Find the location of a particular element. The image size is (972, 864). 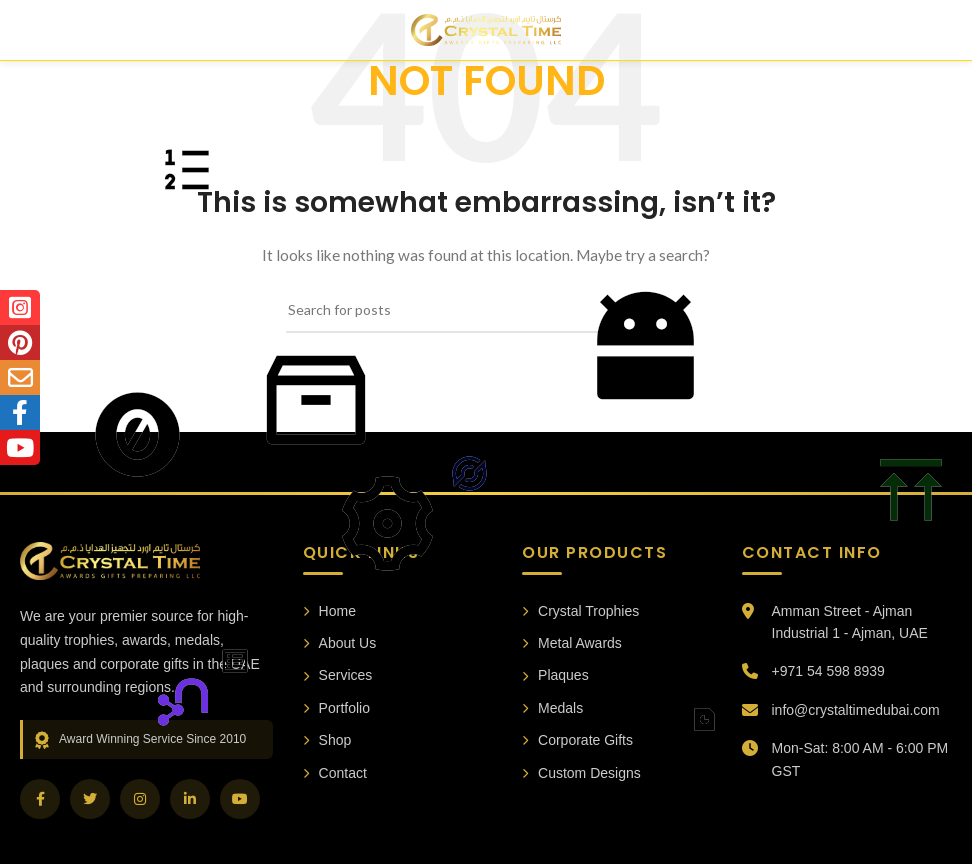

switch to list view is located at coordinates (235, 661).